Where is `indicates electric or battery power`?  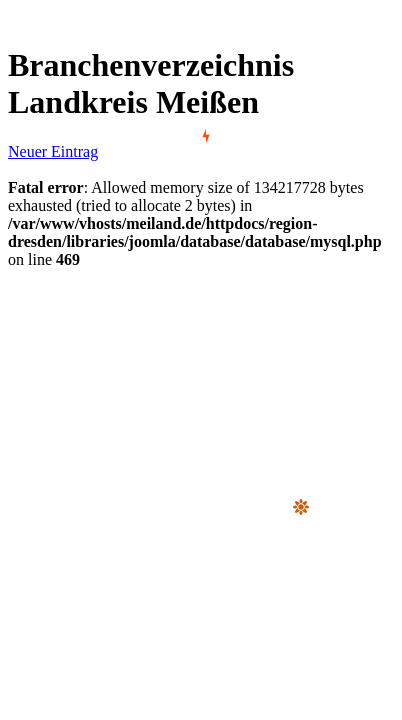
indicates electric or battery power is located at coordinates (206, 136).